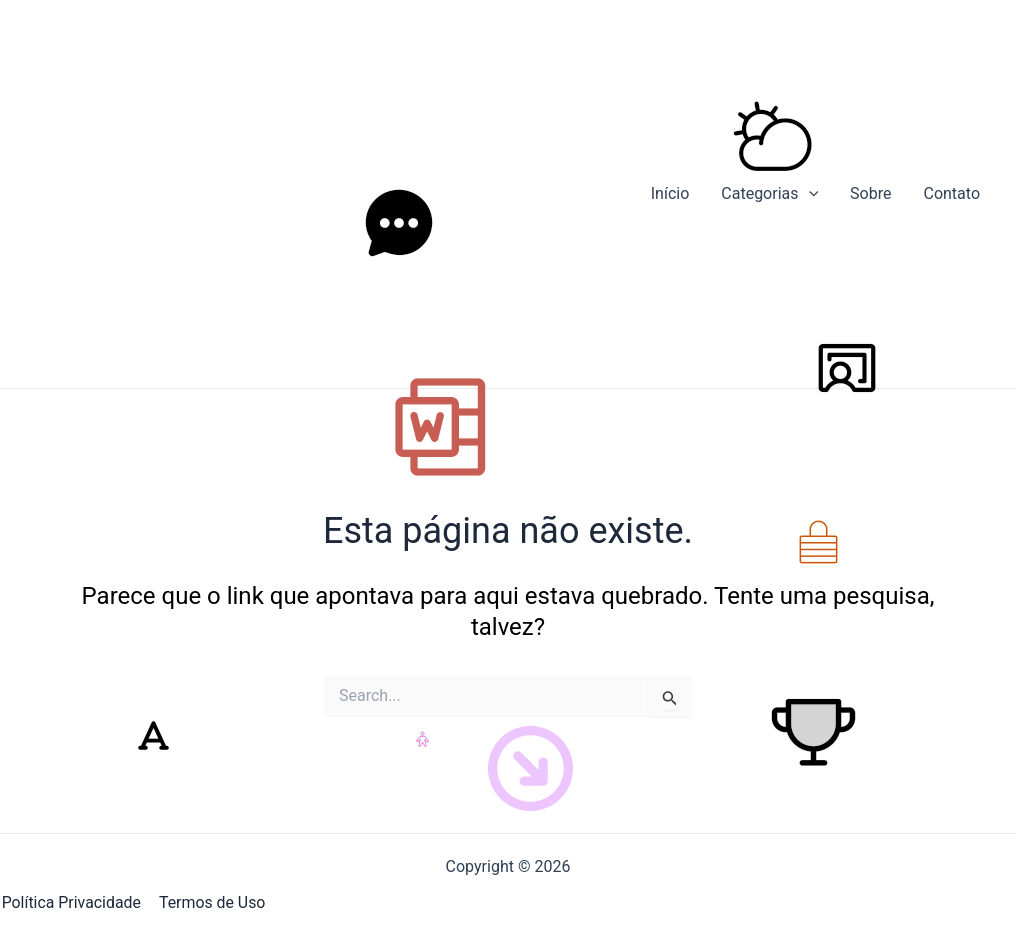 The image size is (1016, 936). I want to click on open Microsoft Word, so click(444, 427).